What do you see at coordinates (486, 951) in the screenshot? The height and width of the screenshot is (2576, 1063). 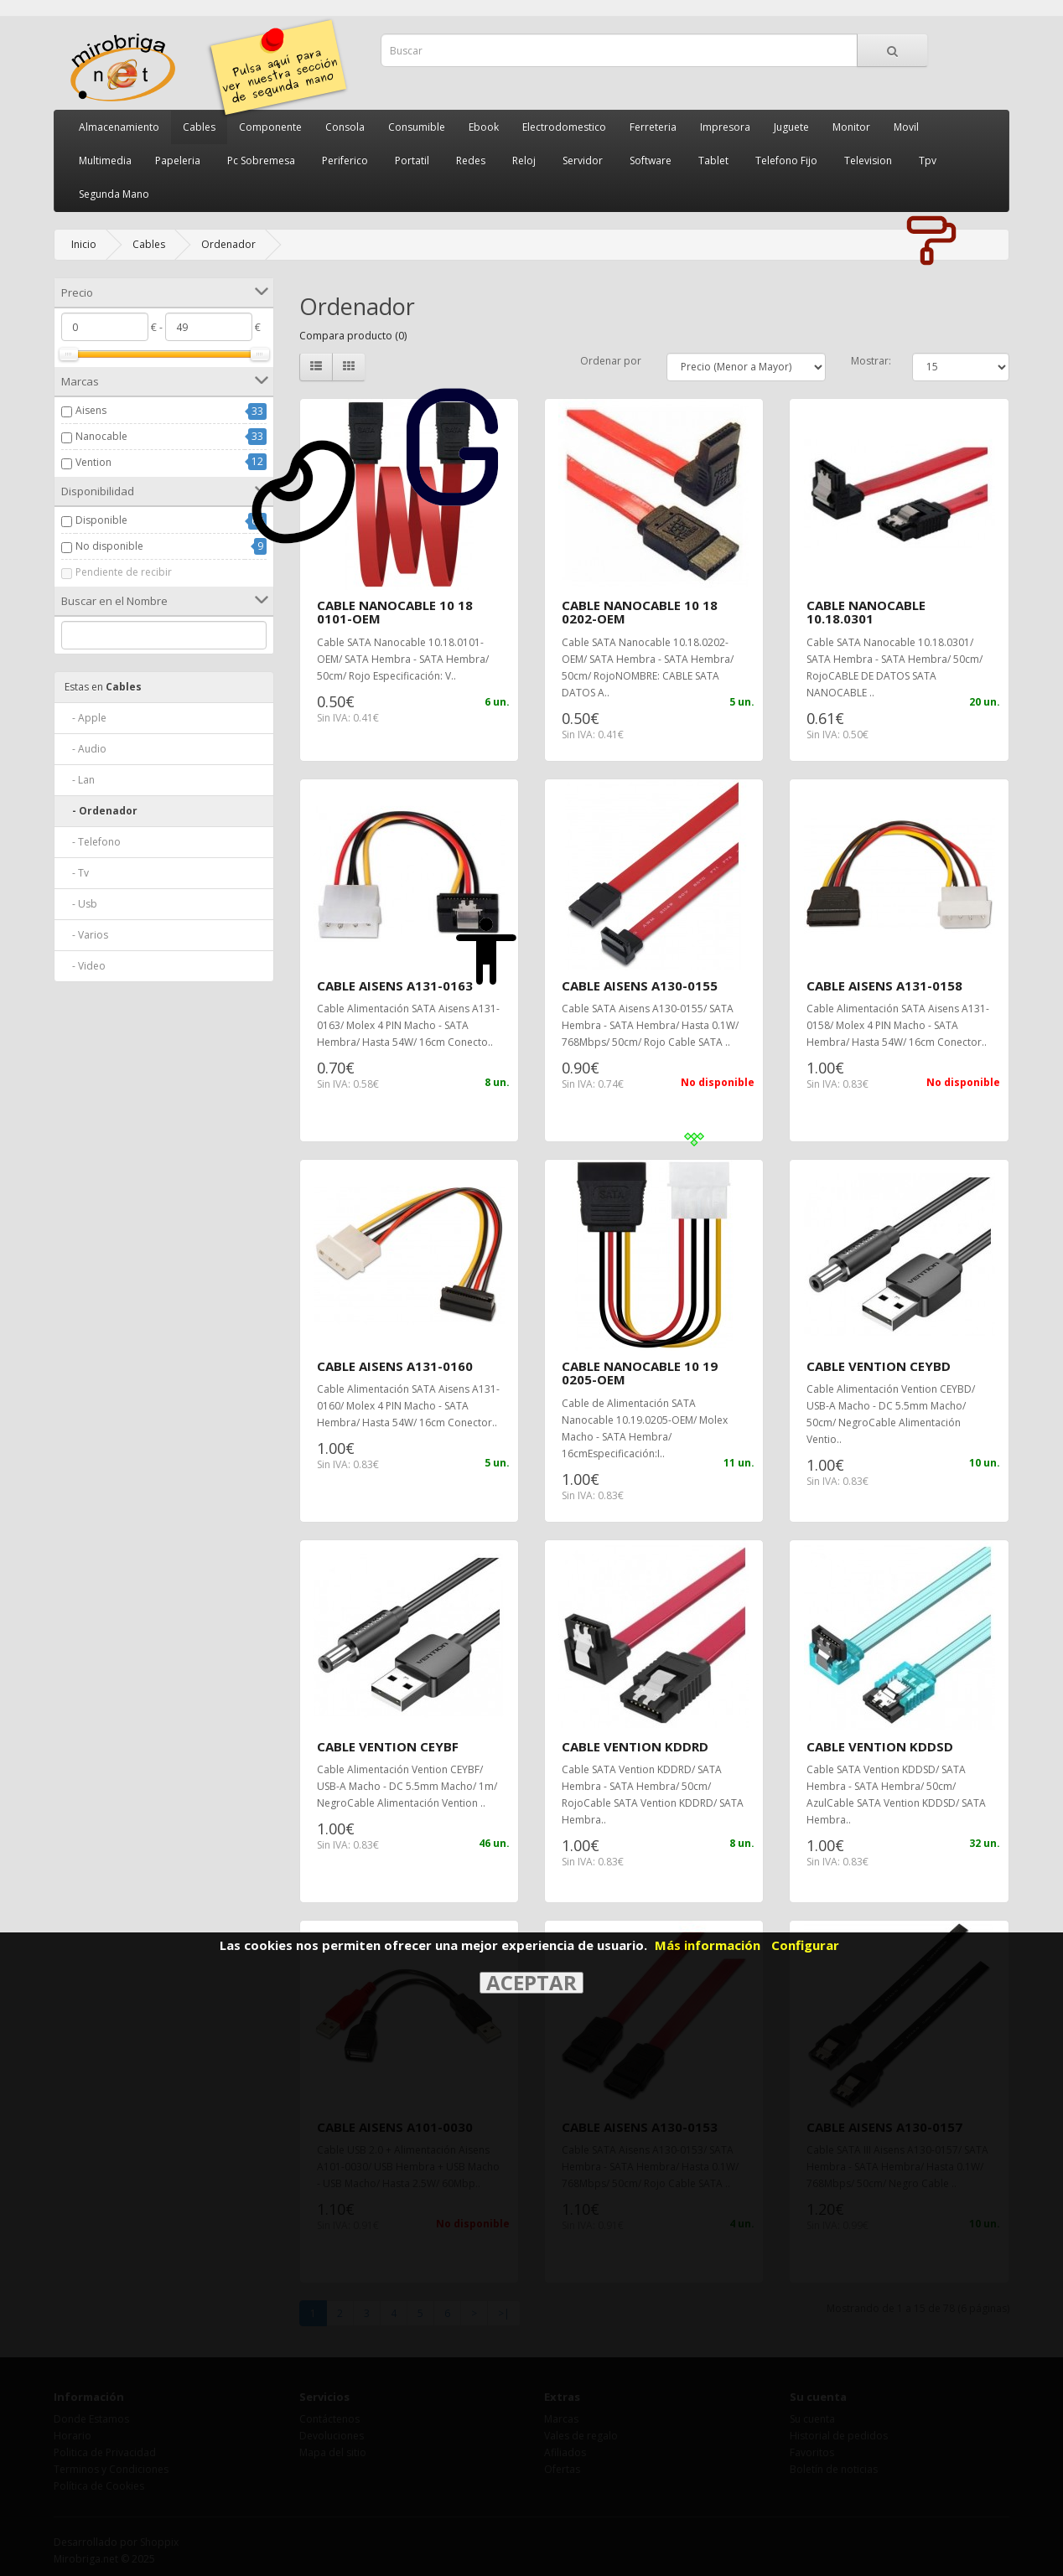 I see `access accessibility settings` at bounding box center [486, 951].